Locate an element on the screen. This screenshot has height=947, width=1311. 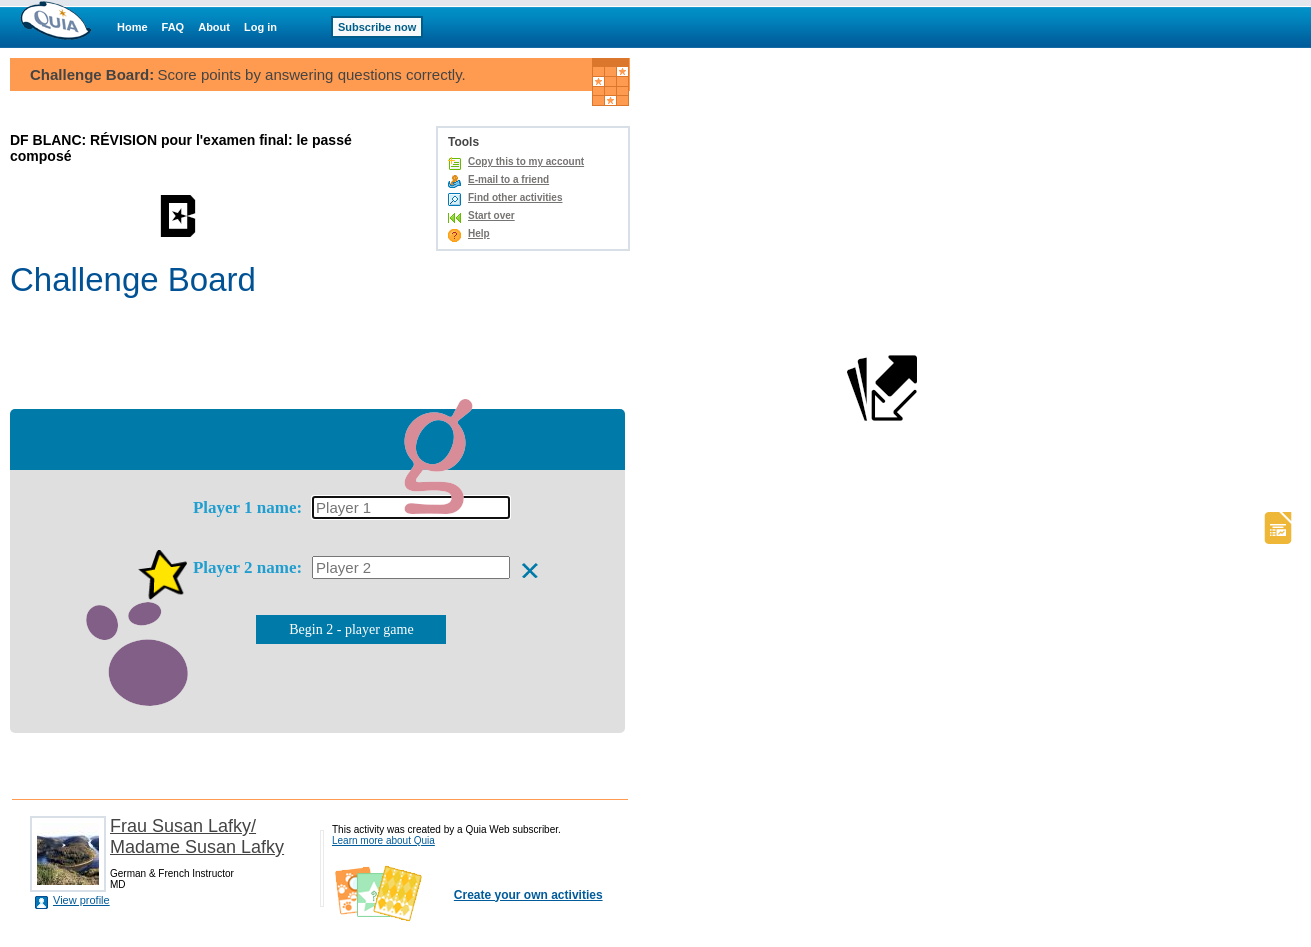
open beatstars music marketplace is located at coordinates (178, 216).